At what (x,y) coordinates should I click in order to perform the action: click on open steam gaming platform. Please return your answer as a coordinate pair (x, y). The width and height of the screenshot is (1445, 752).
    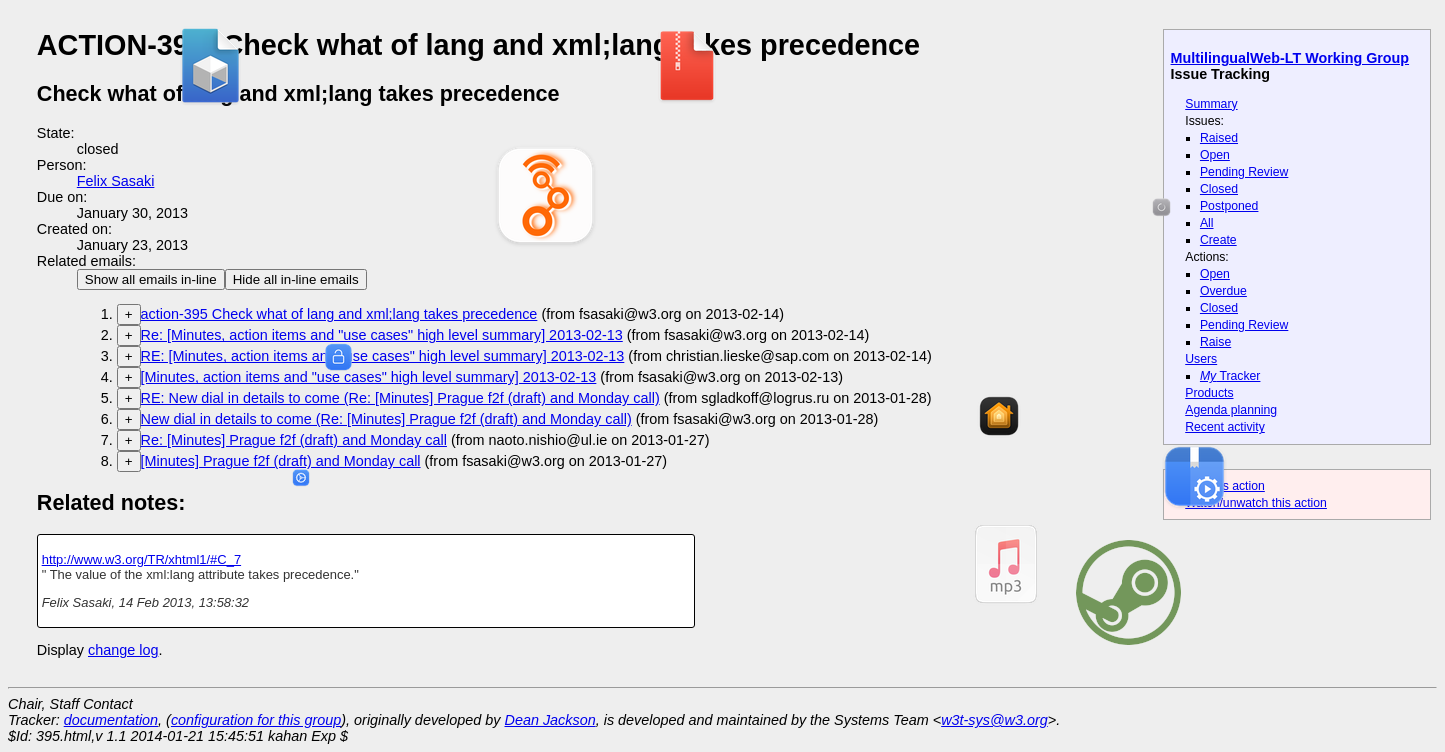
    Looking at the image, I should click on (1128, 592).